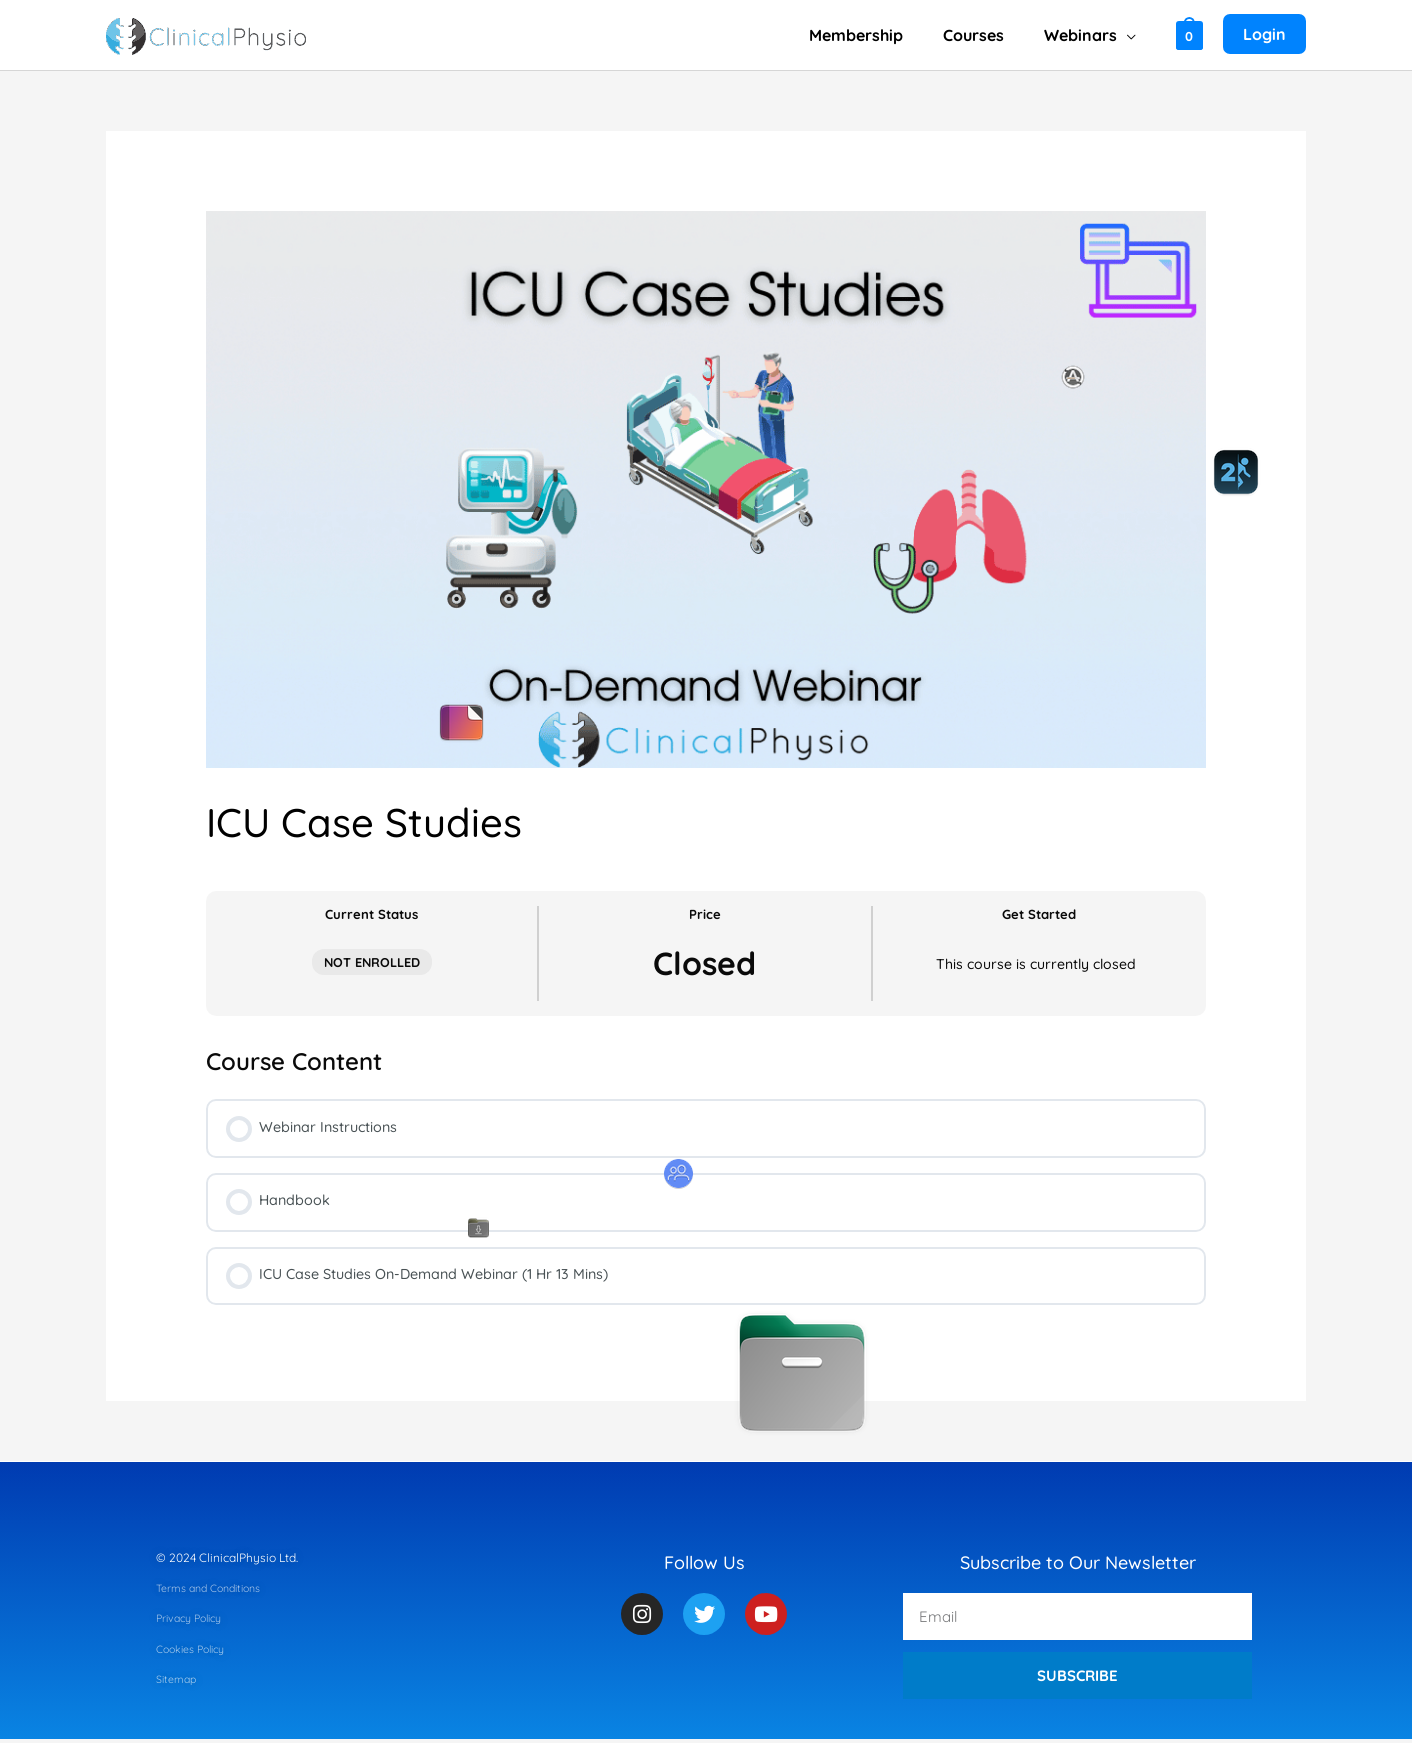  What do you see at coordinates (1073, 377) in the screenshot?
I see `check for available software updates` at bounding box center [1073, 377].